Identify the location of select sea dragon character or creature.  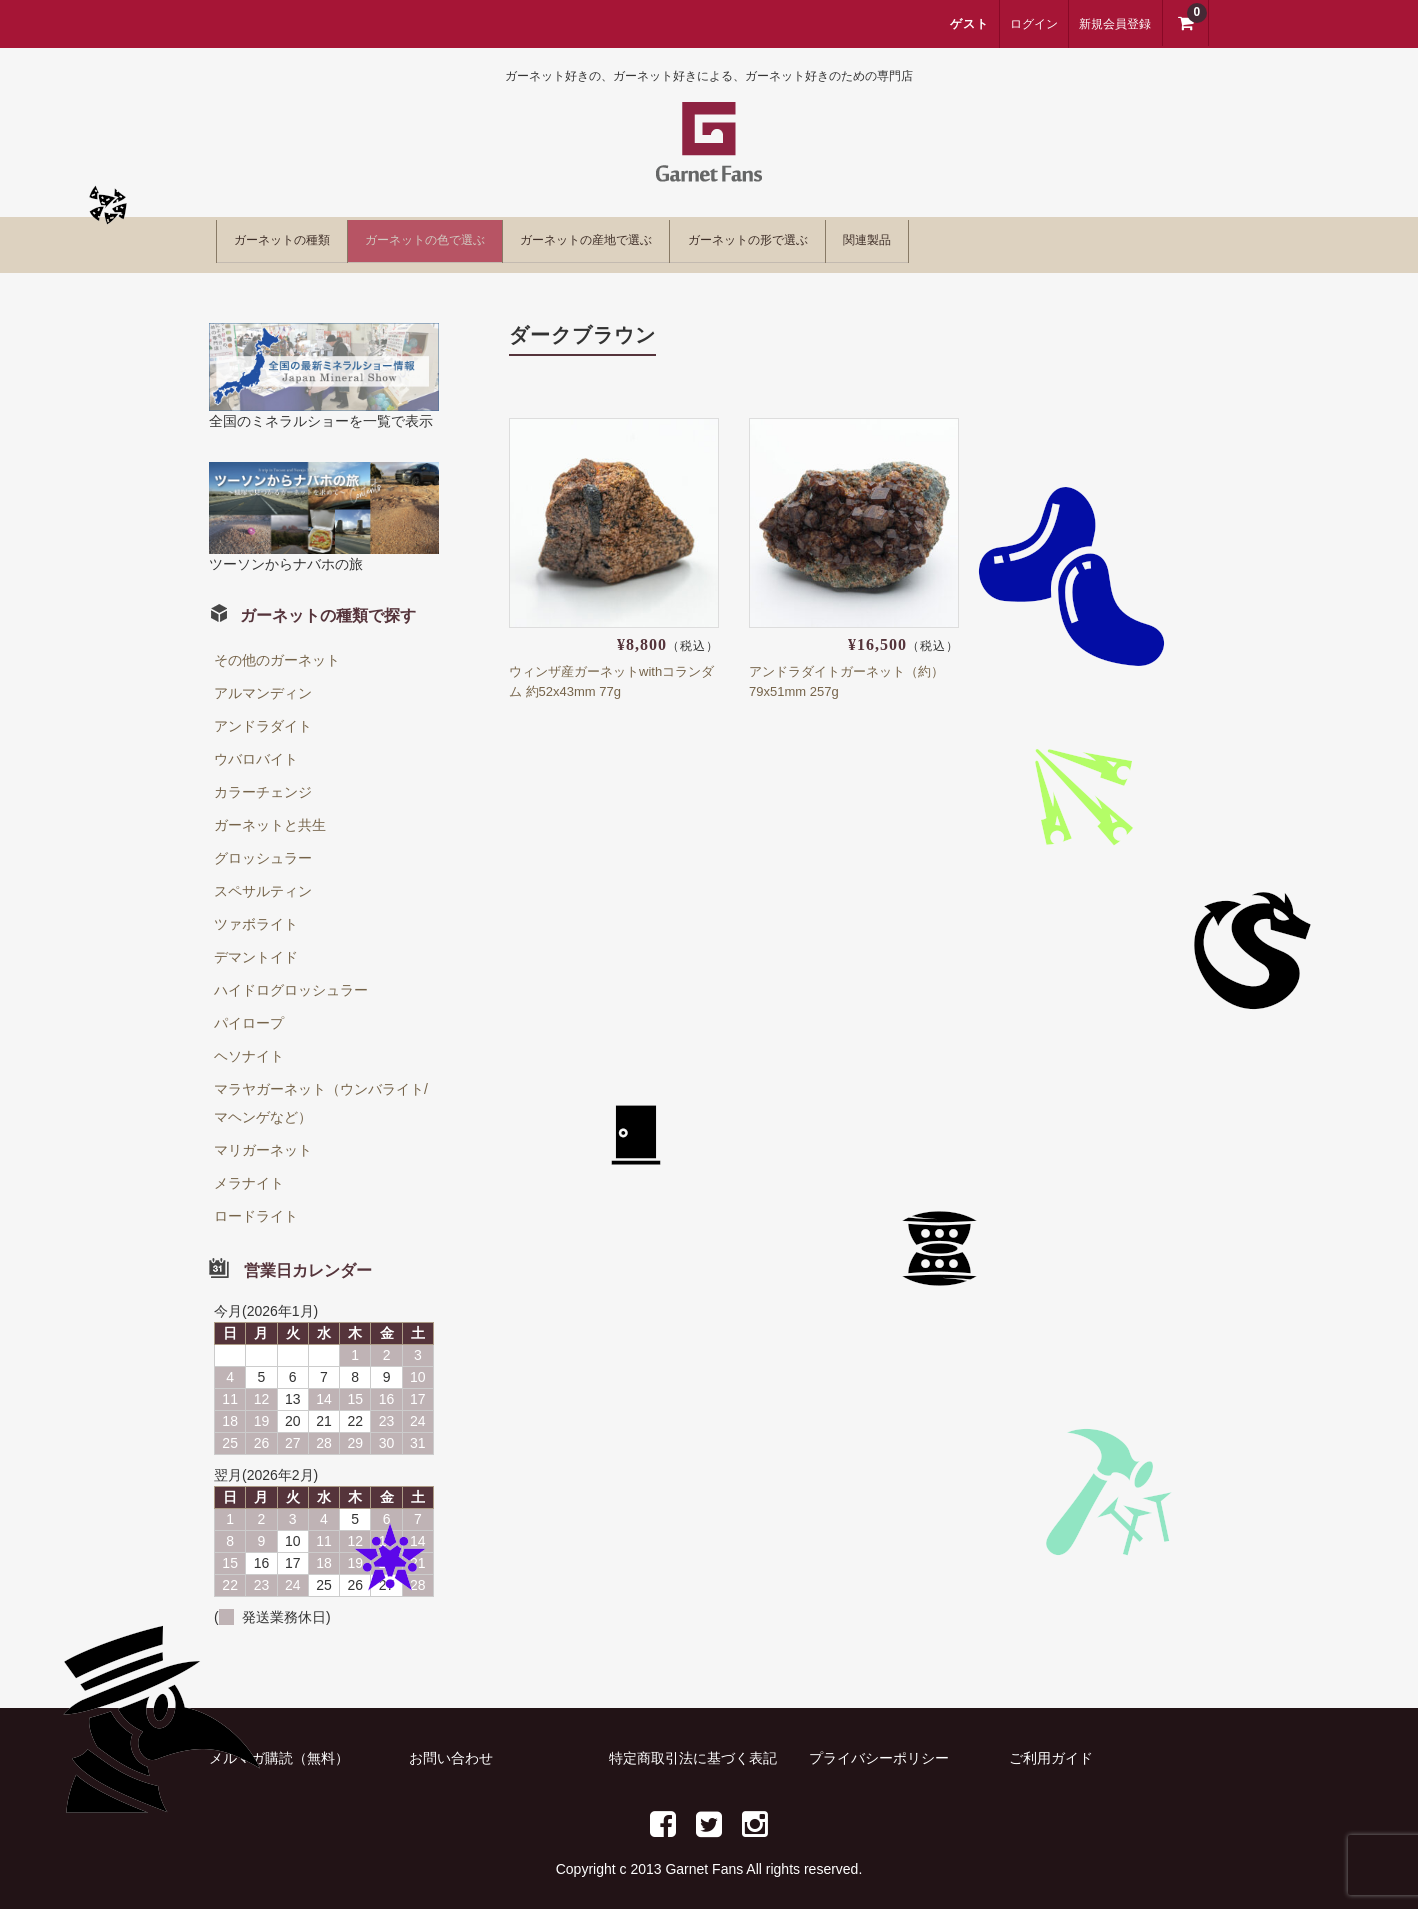
(1253, 950).